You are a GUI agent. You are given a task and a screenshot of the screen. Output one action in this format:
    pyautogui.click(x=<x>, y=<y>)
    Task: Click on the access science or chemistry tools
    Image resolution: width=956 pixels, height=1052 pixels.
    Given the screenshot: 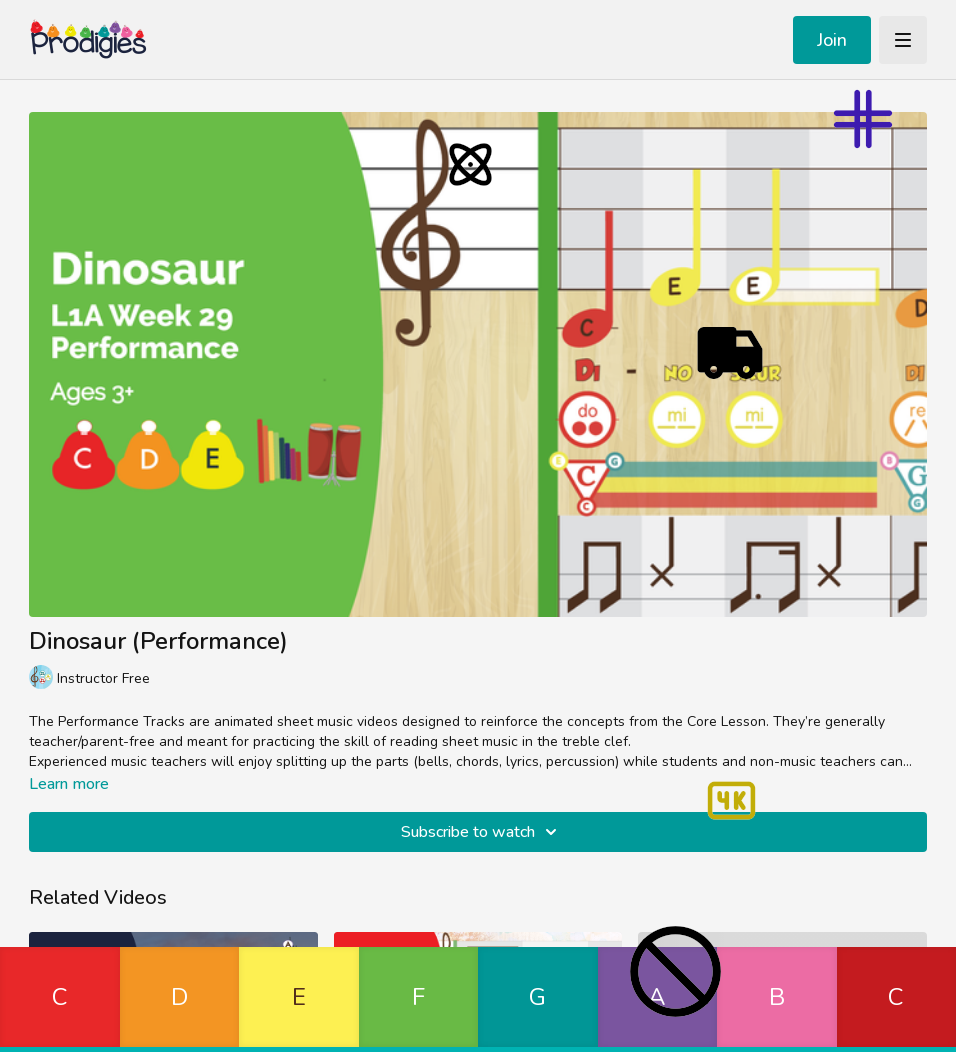 What is the action you would take?
    pyautogui.click(x=470, y=164)
    